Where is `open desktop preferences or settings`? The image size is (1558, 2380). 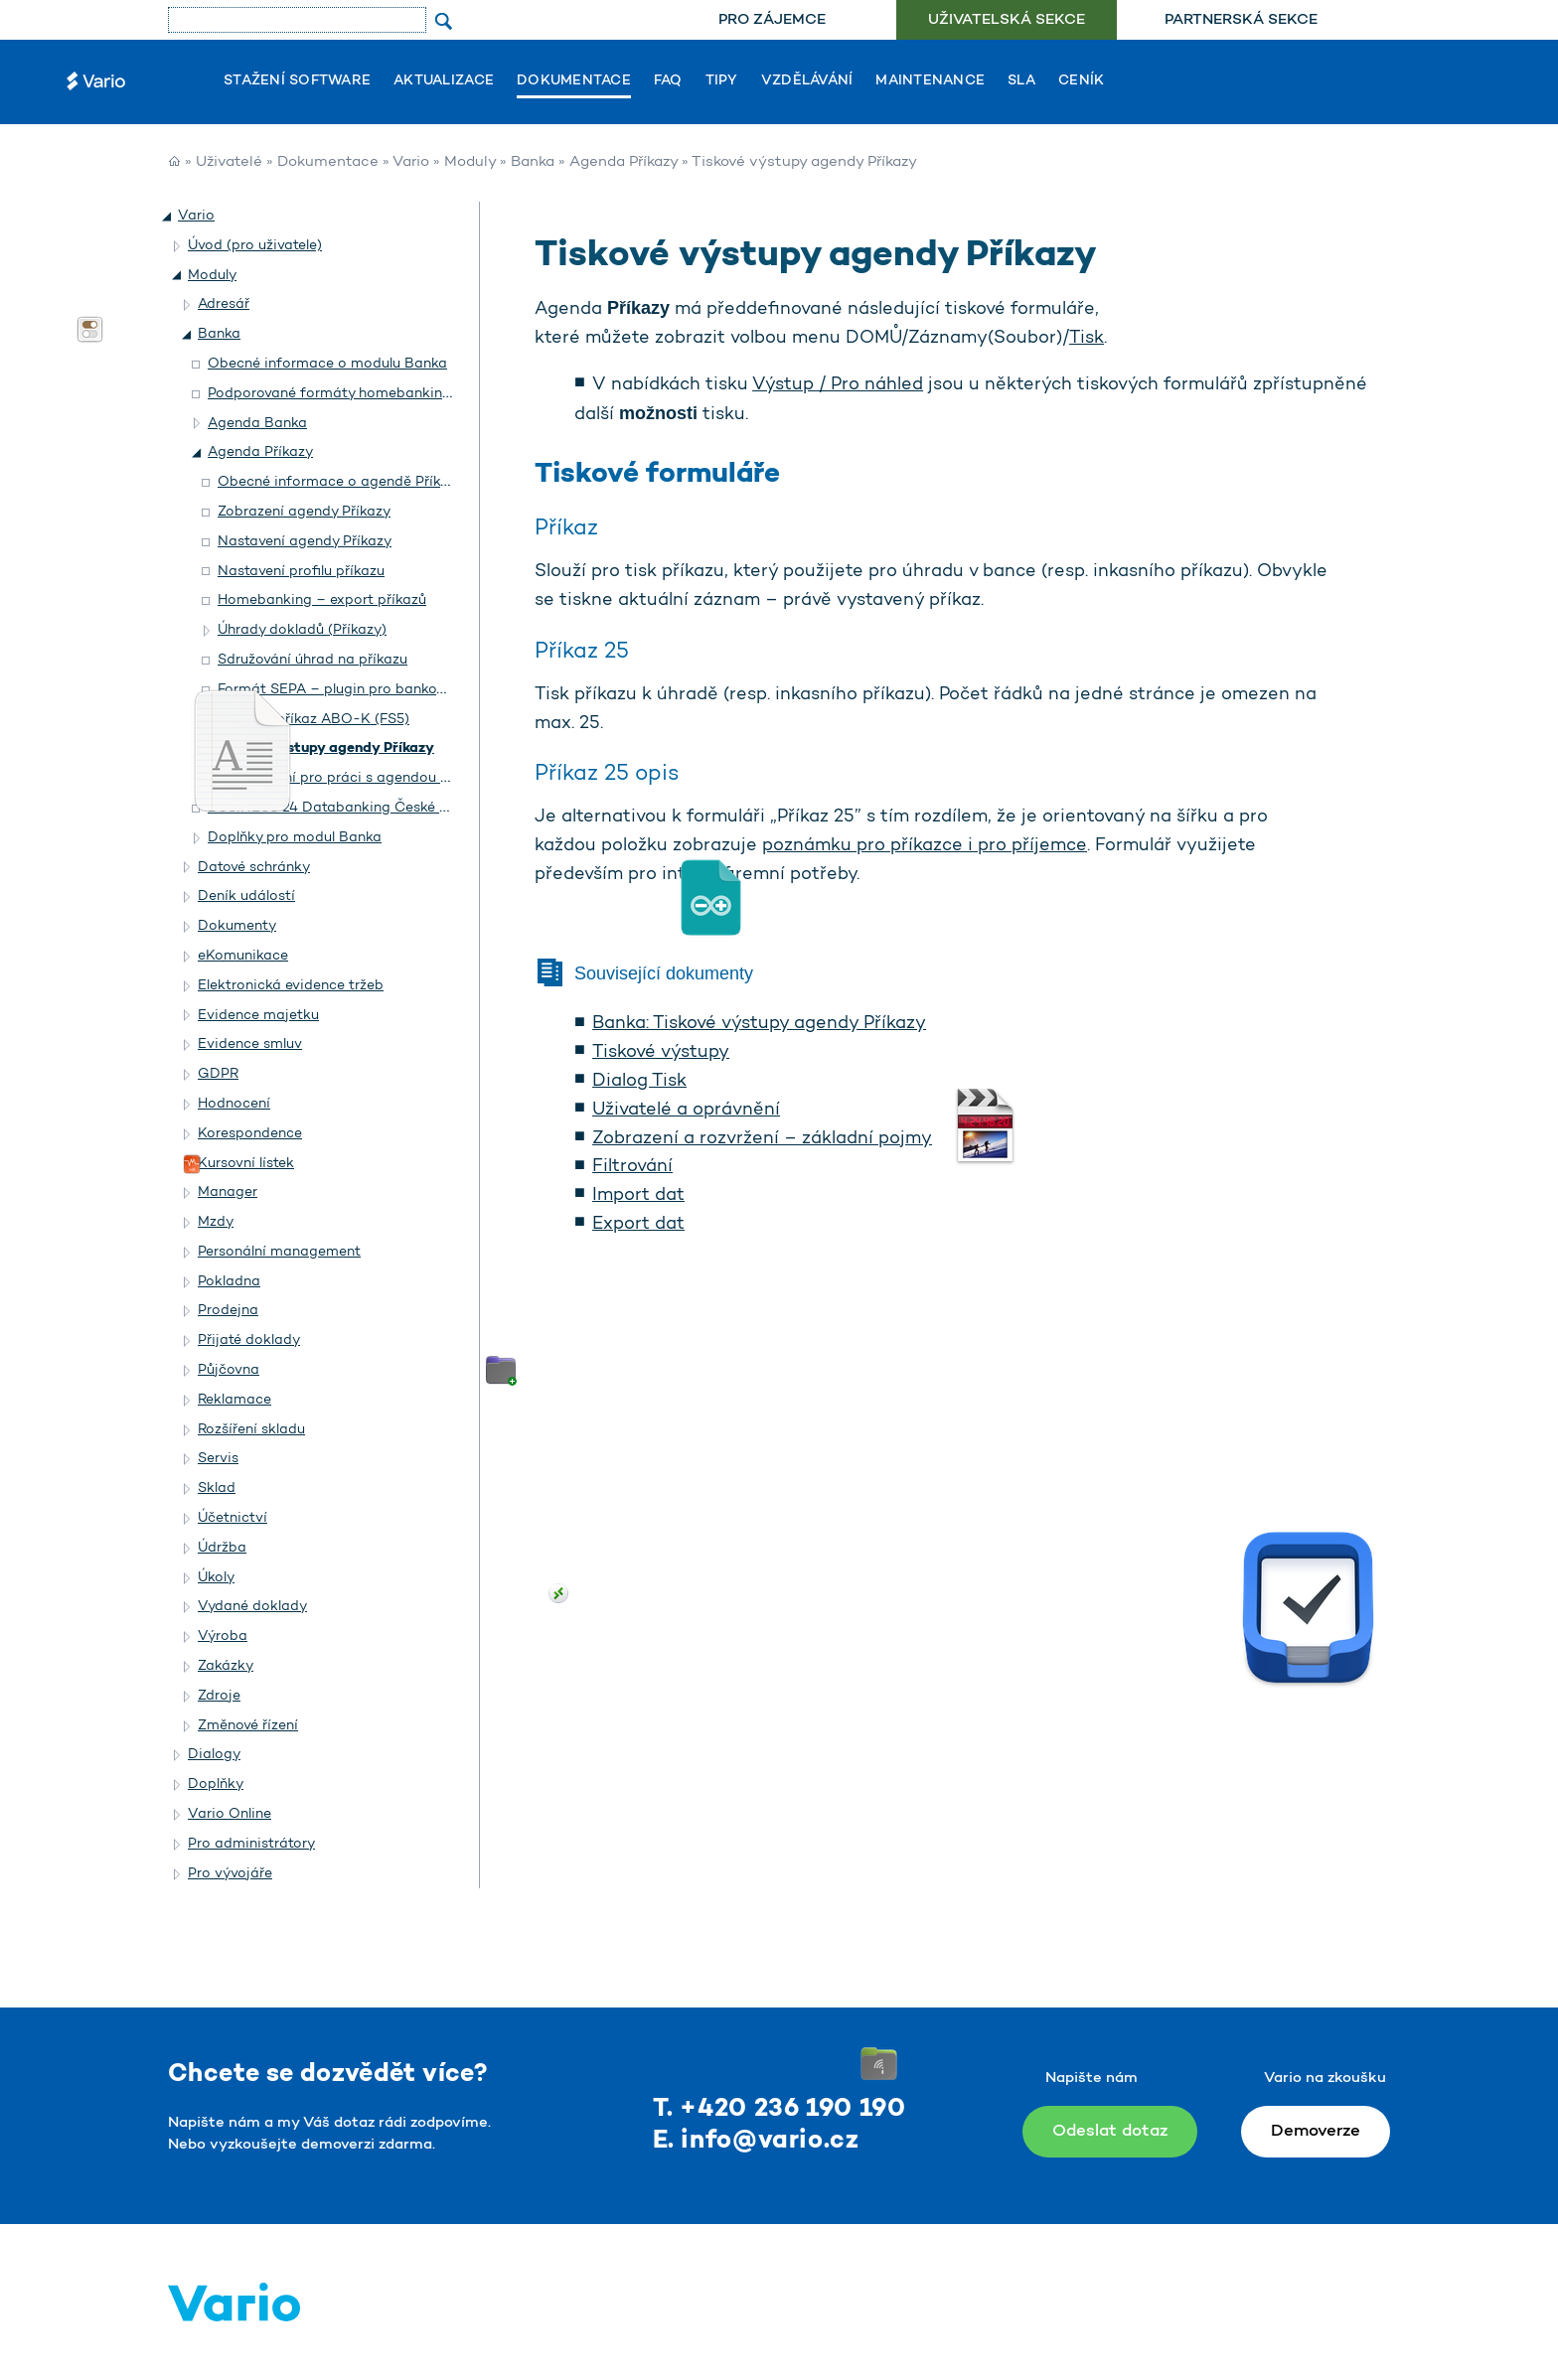
open desktop preferences or settings is located at coordinates (89, 329).